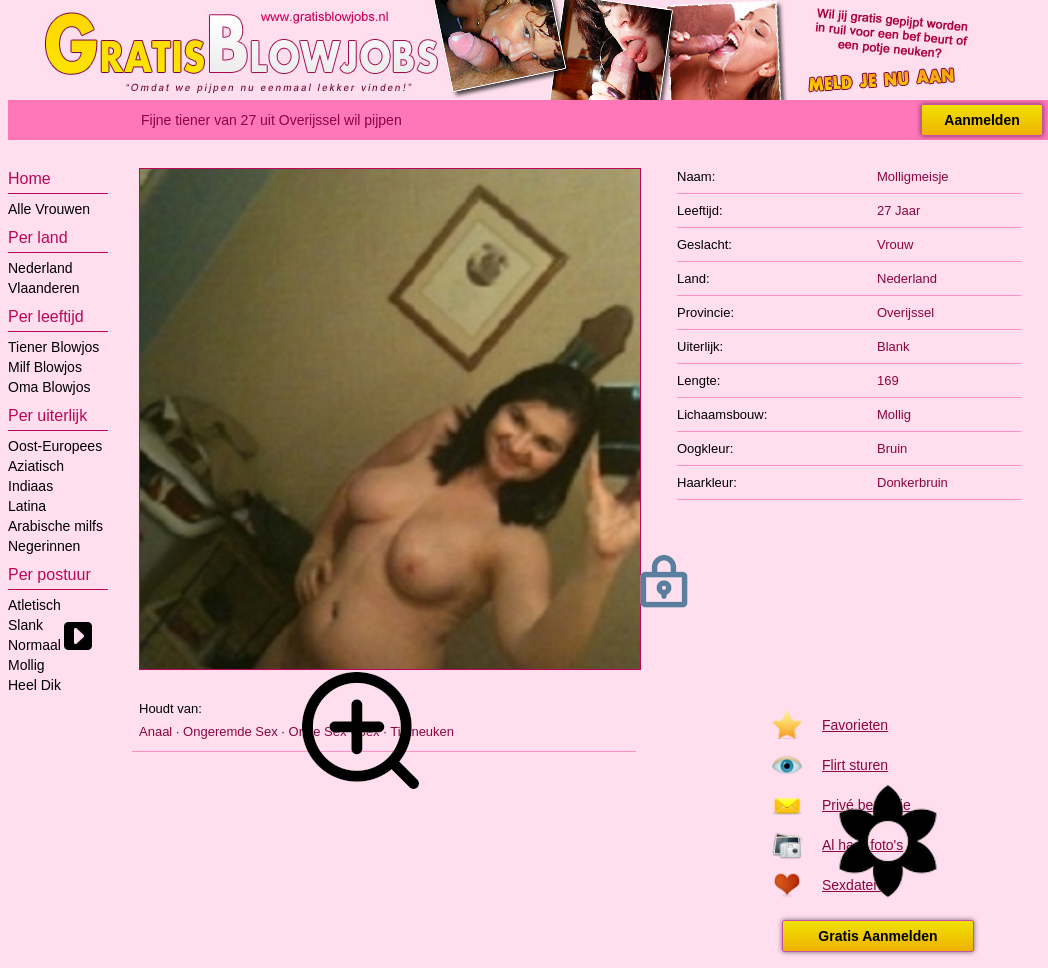  What do you see at coordinates (888, 841) in the screenshot?
I see `apply a vintage or retro photo filter` at bounding box center [888, 841].